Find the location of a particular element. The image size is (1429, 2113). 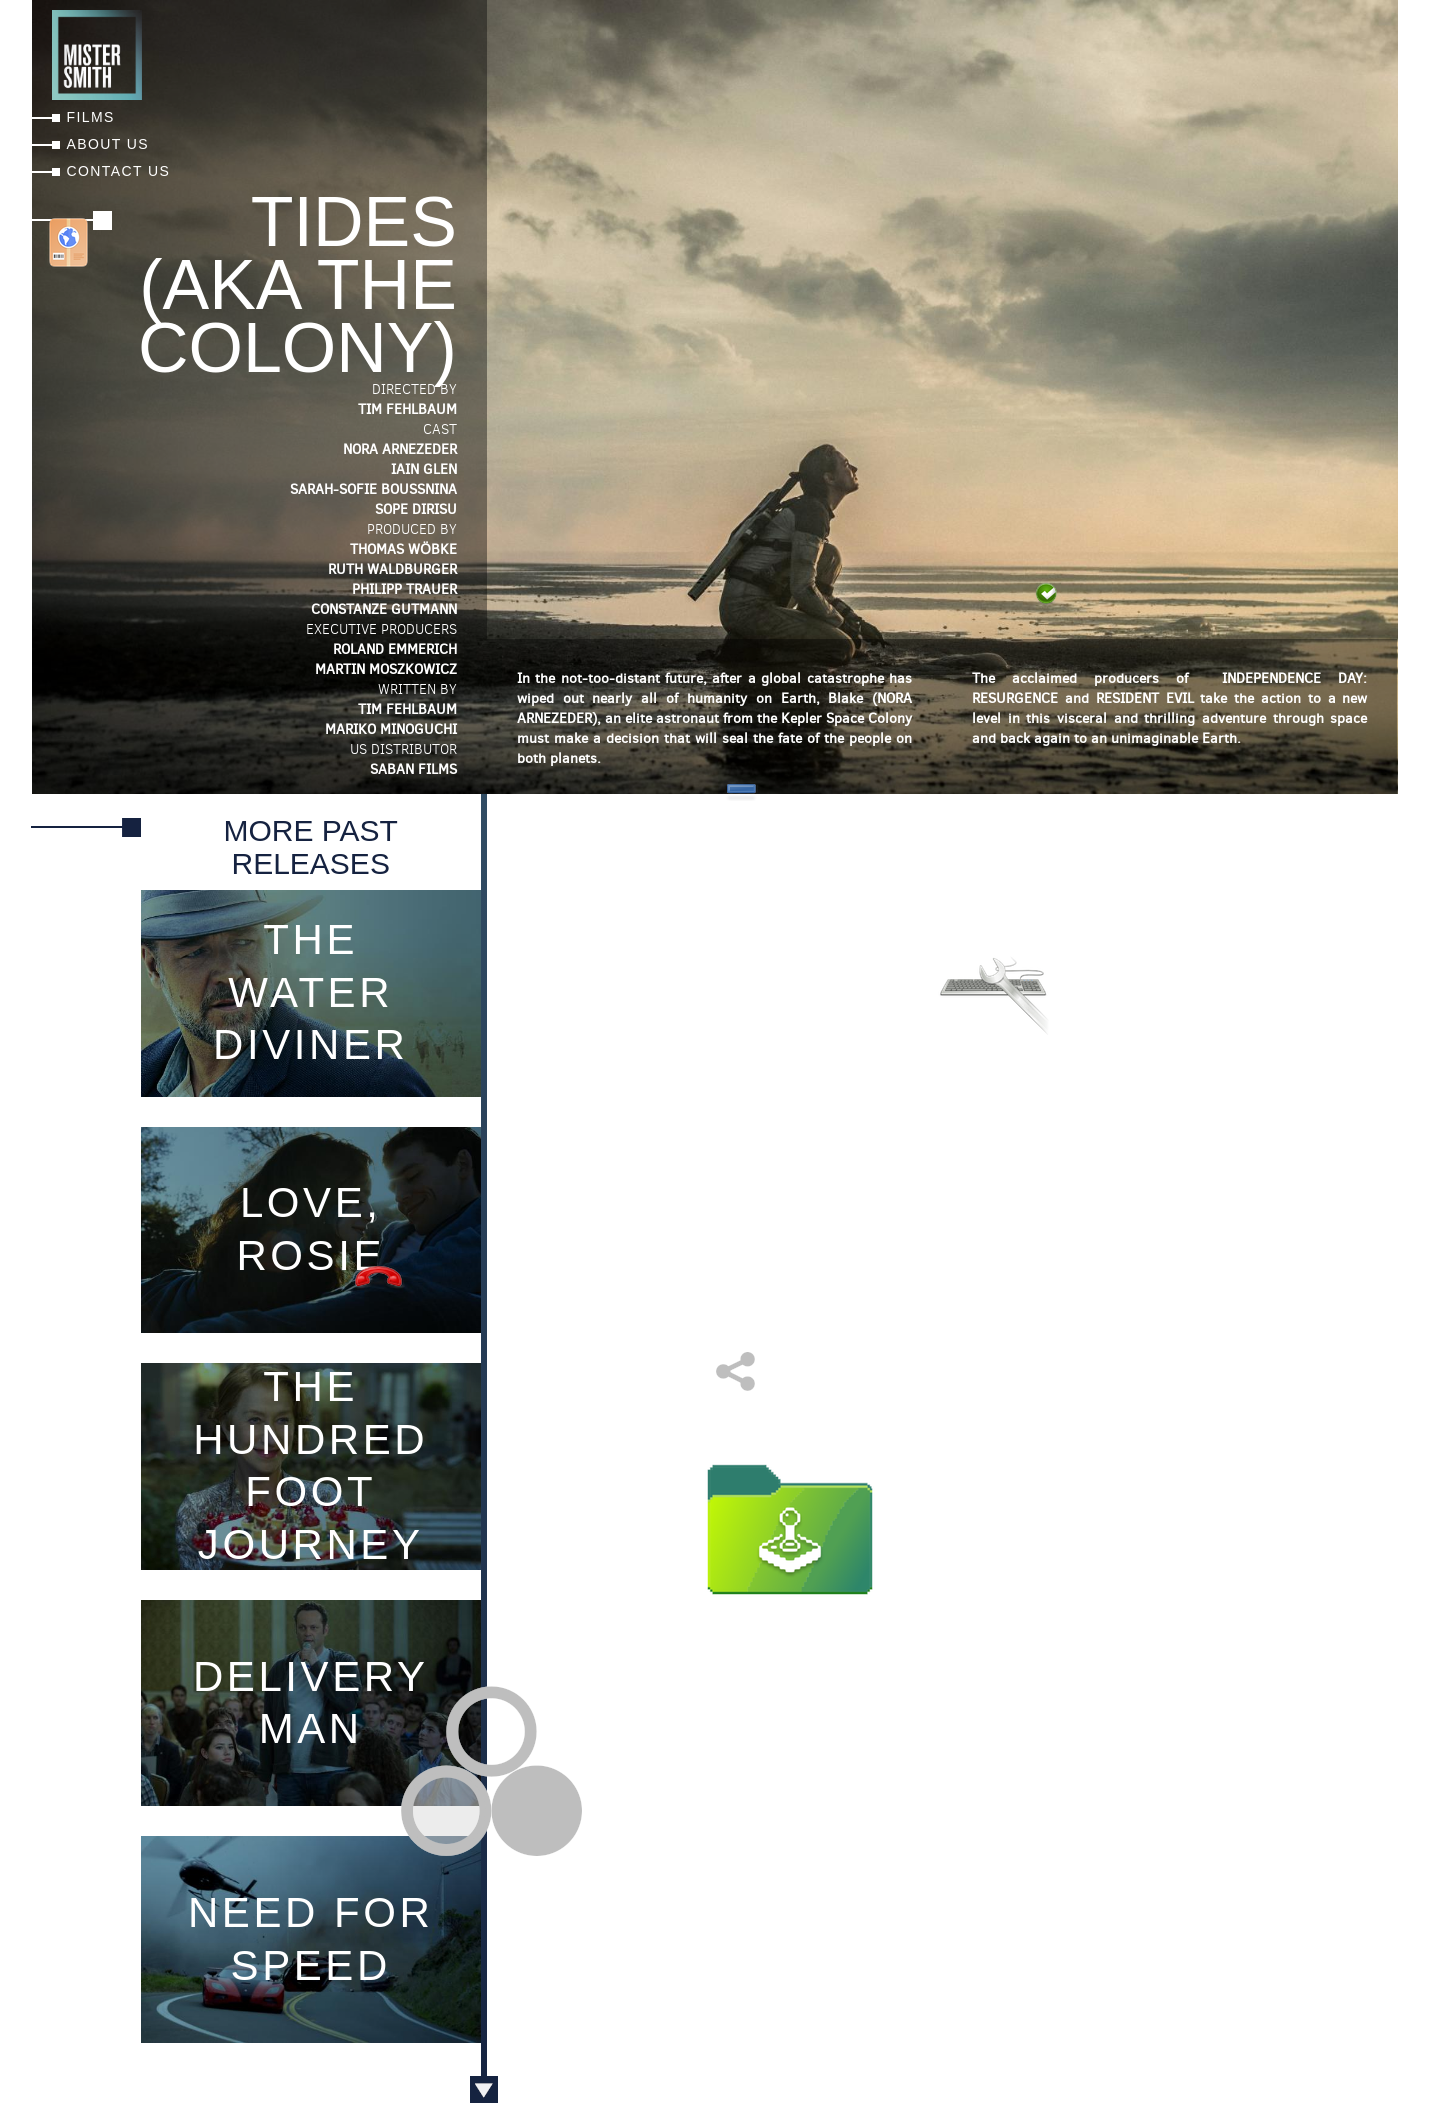

share this item with others is located at coordinates (735, 1371).